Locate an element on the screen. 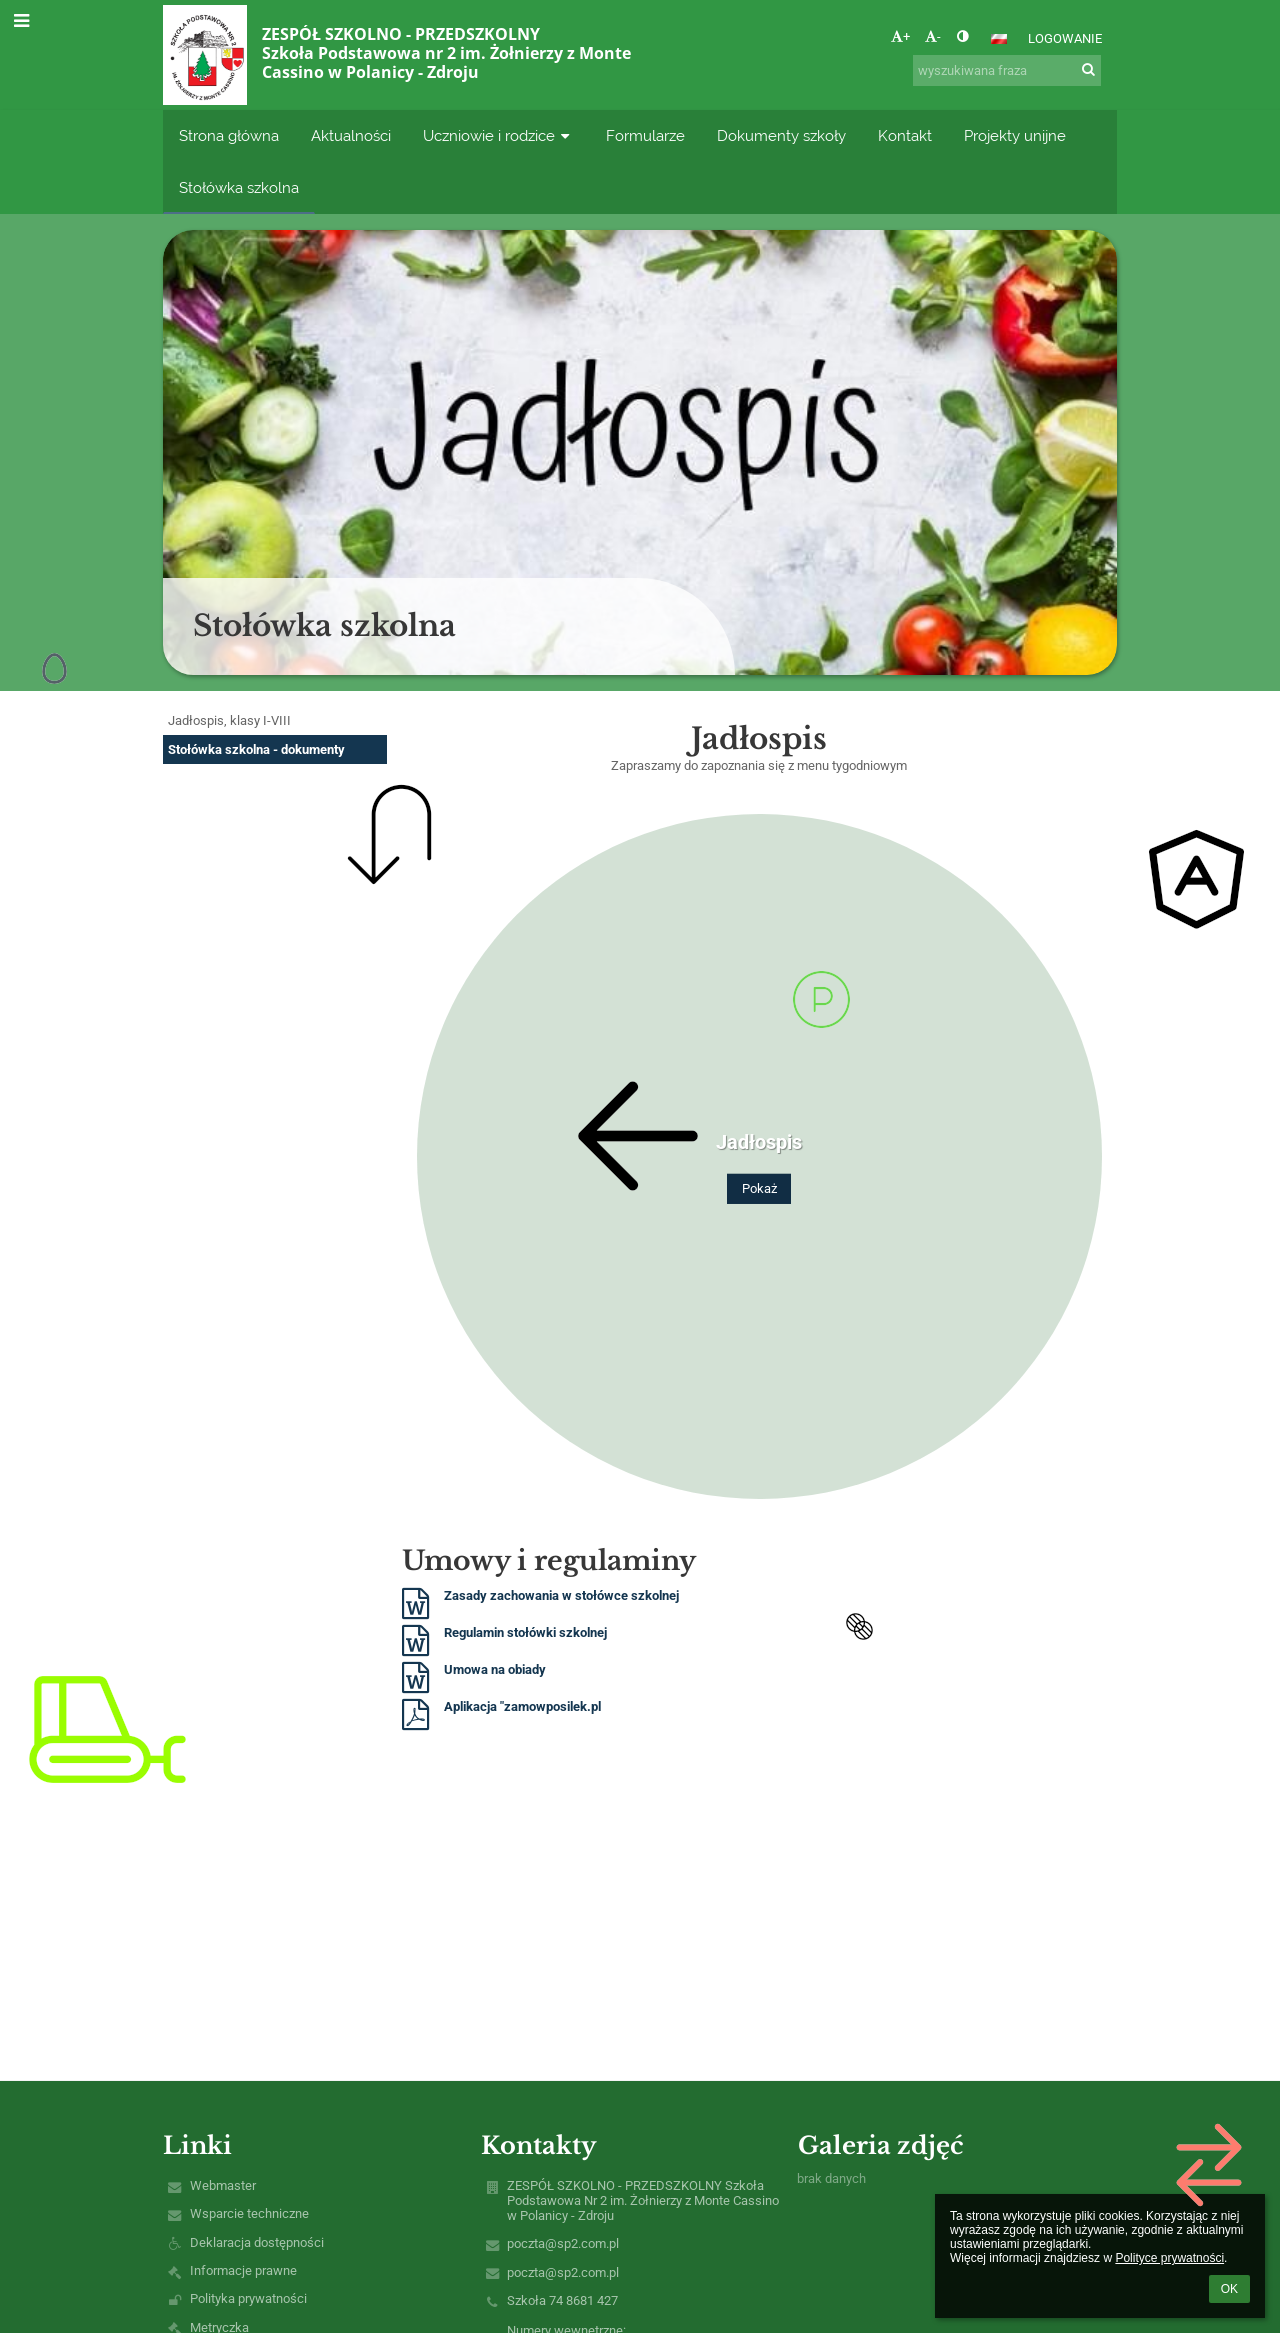  Angular framework logo is located at coordinates (1196, 877).